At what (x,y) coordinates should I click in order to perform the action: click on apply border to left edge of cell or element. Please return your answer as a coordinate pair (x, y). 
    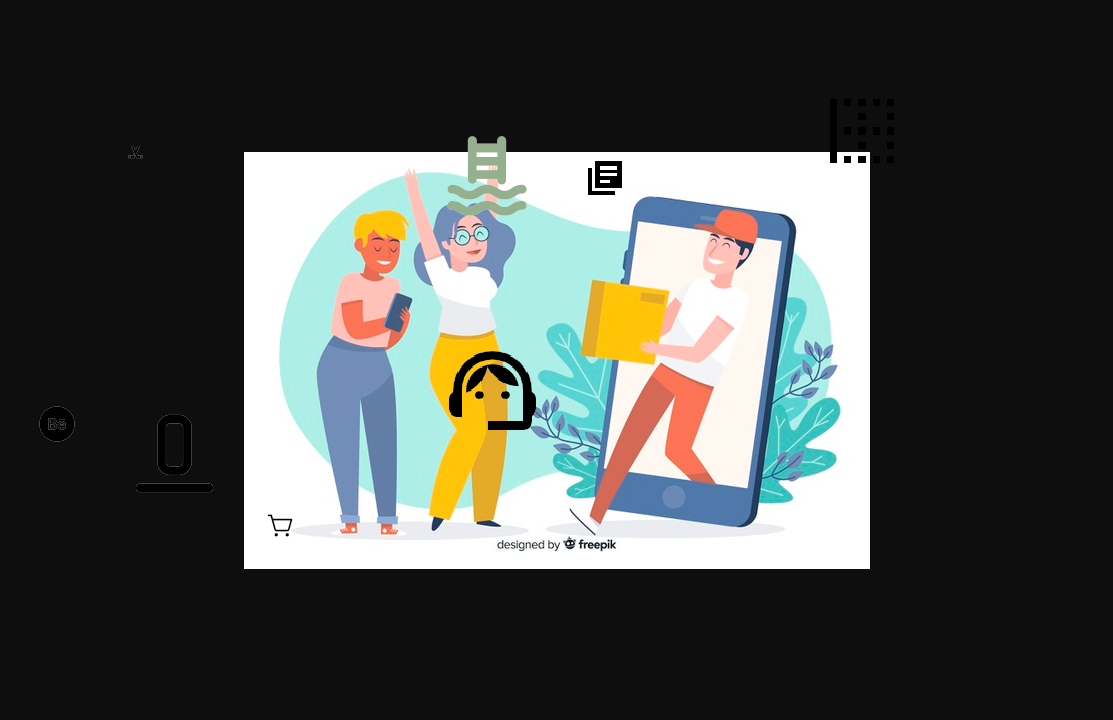
    Looking at the image, I should click on (862, 131).